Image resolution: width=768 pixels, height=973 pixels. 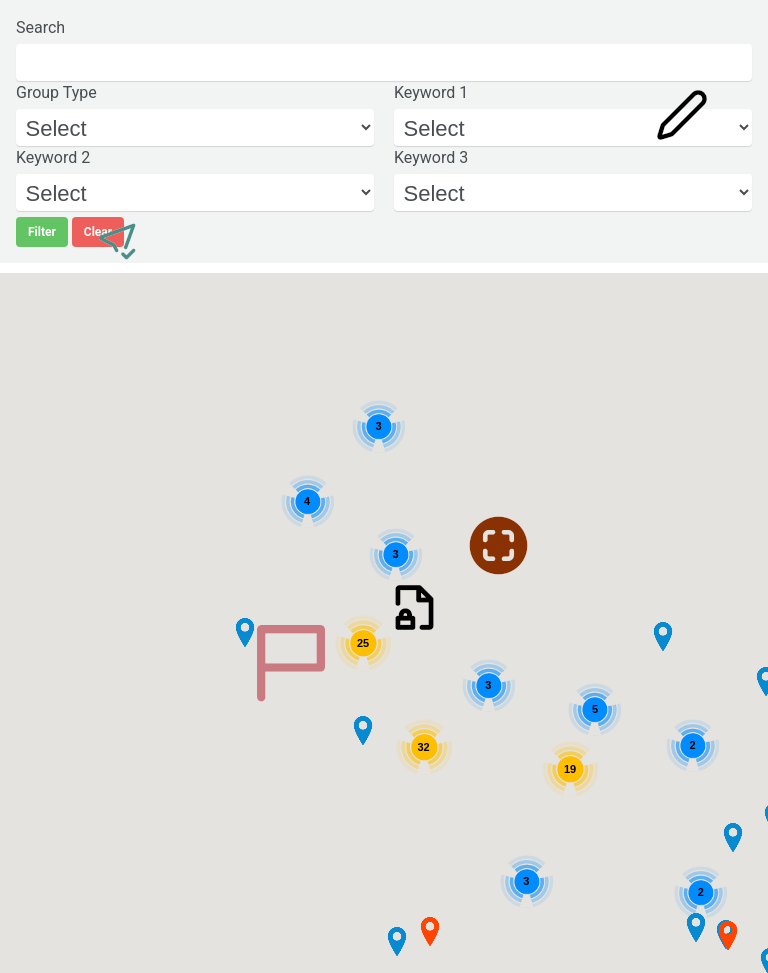 What do you see at coordinates (291, 659) in the screenshot?
I see `flag an item for review` at bounding box center [291, 659].